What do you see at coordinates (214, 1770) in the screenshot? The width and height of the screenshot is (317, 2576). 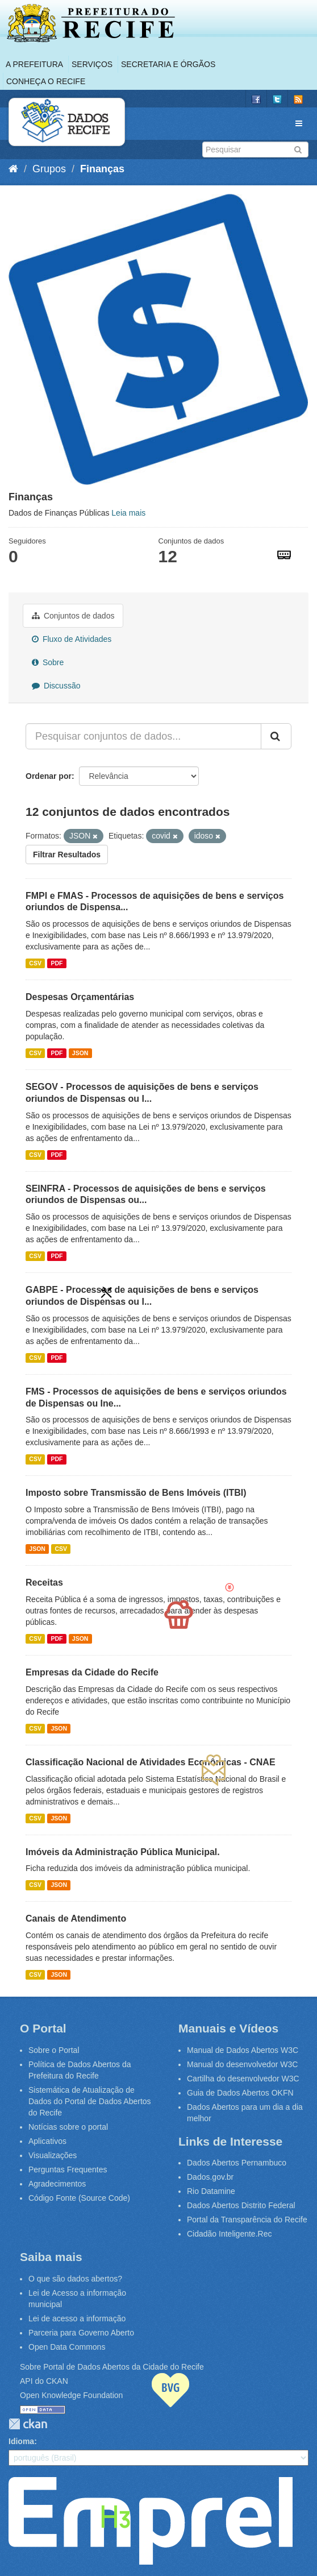 I see `open tinyletter email newsletter service` at bounding box center [214, 1770].